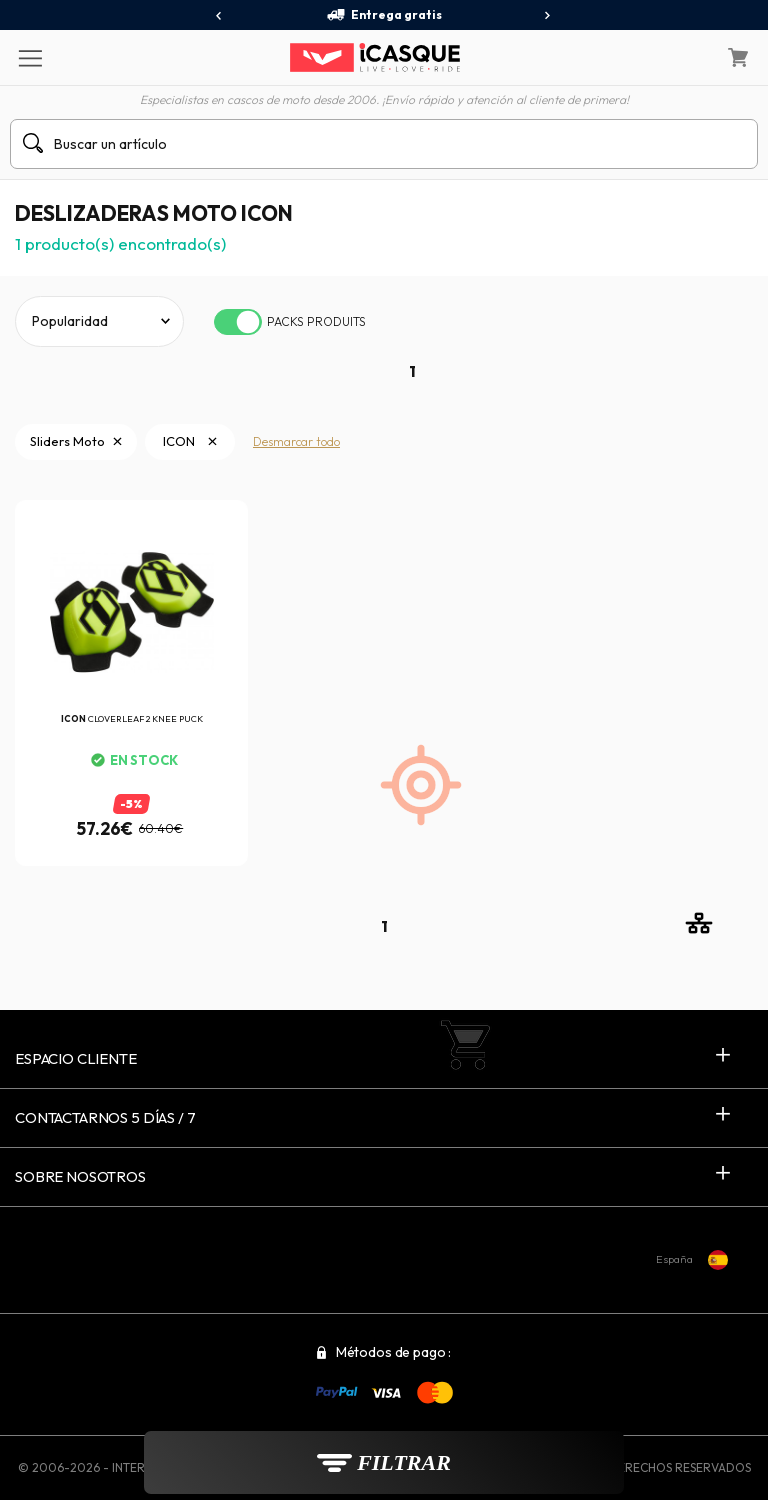 The height and width of the screenshot is (1500, 768). I want to click on current location found, so click(421, 785).